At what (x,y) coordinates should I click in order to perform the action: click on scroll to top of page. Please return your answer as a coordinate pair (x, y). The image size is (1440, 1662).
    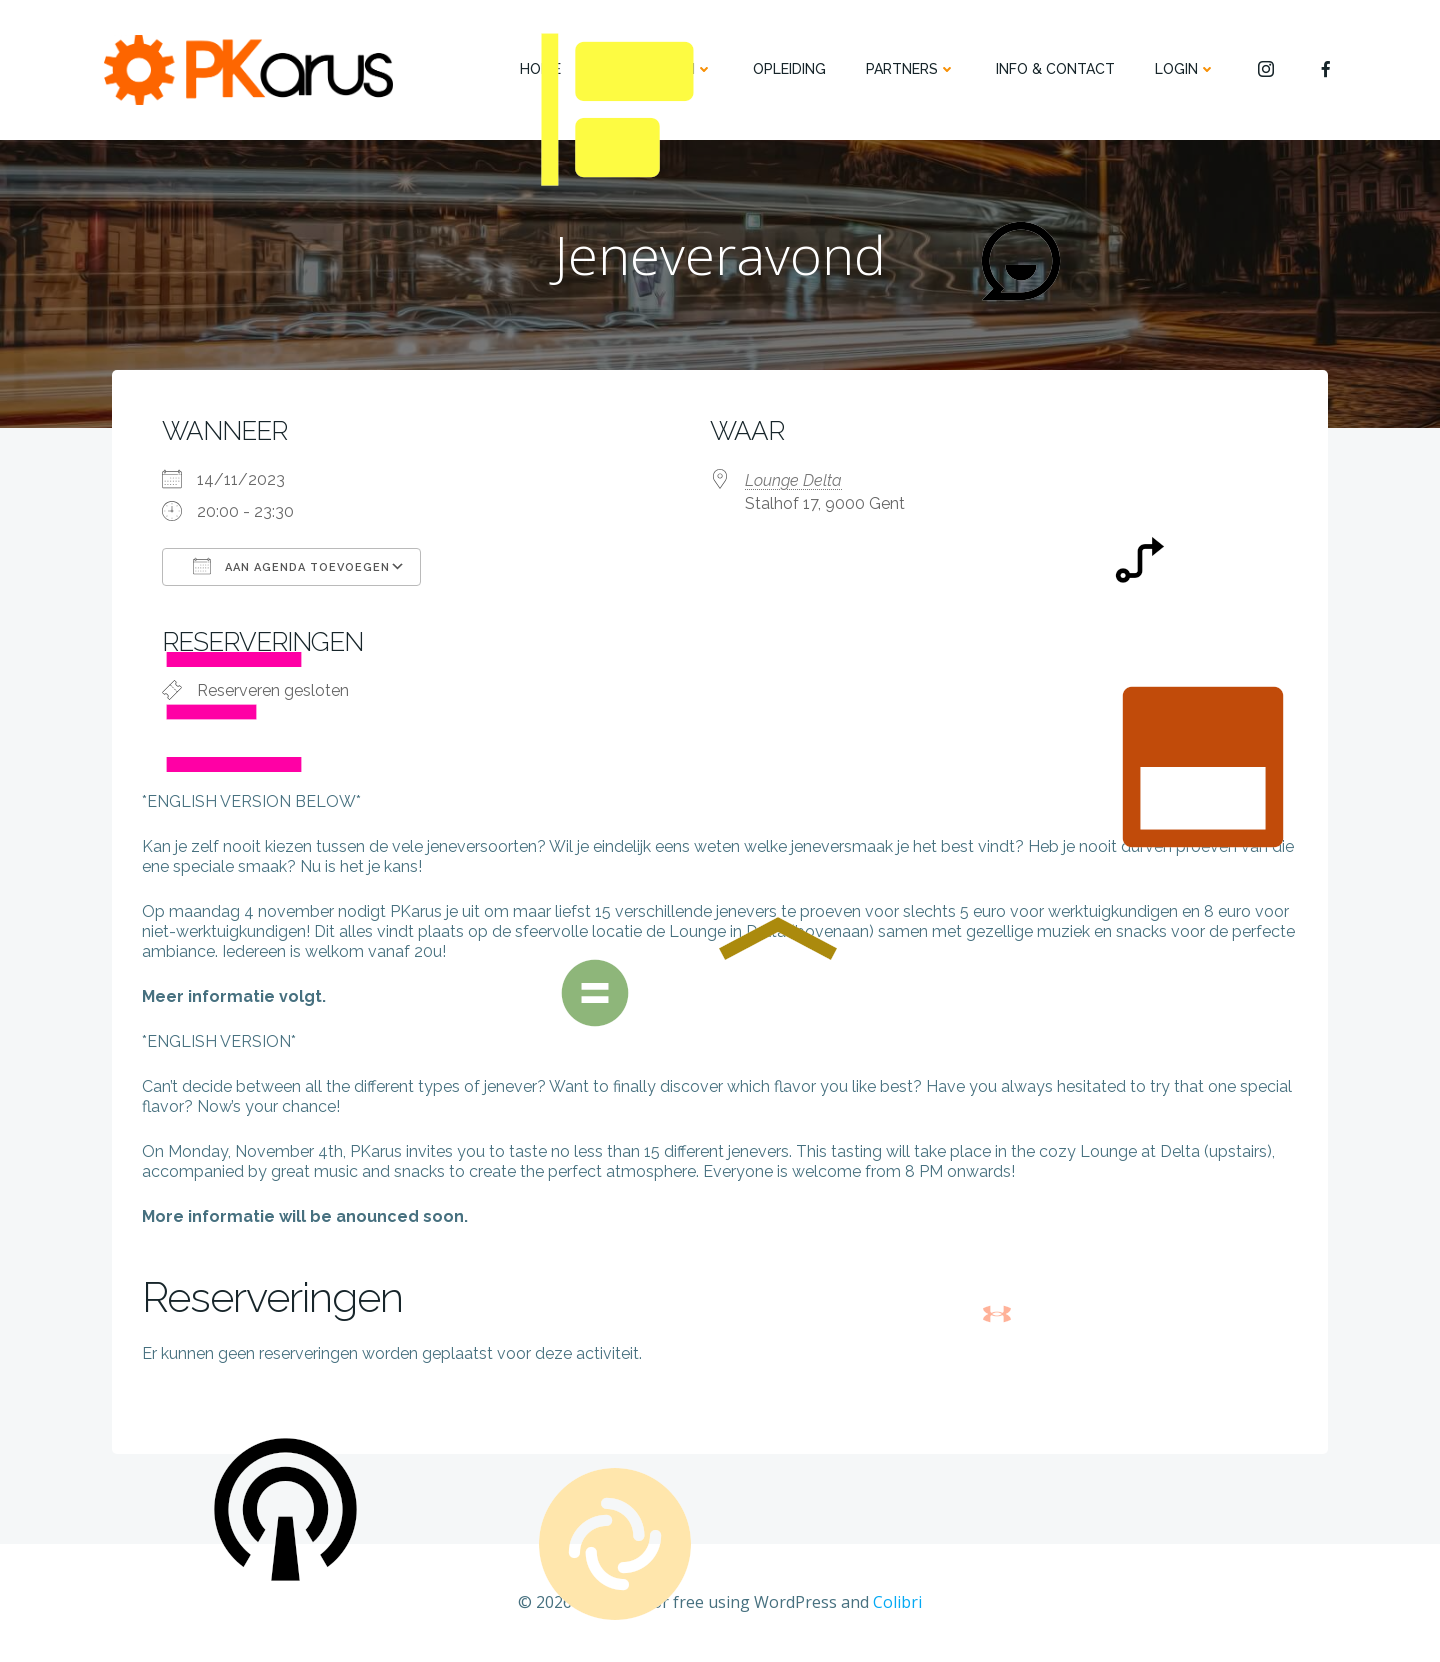
    Looking at the image, I should click on (778, 941).